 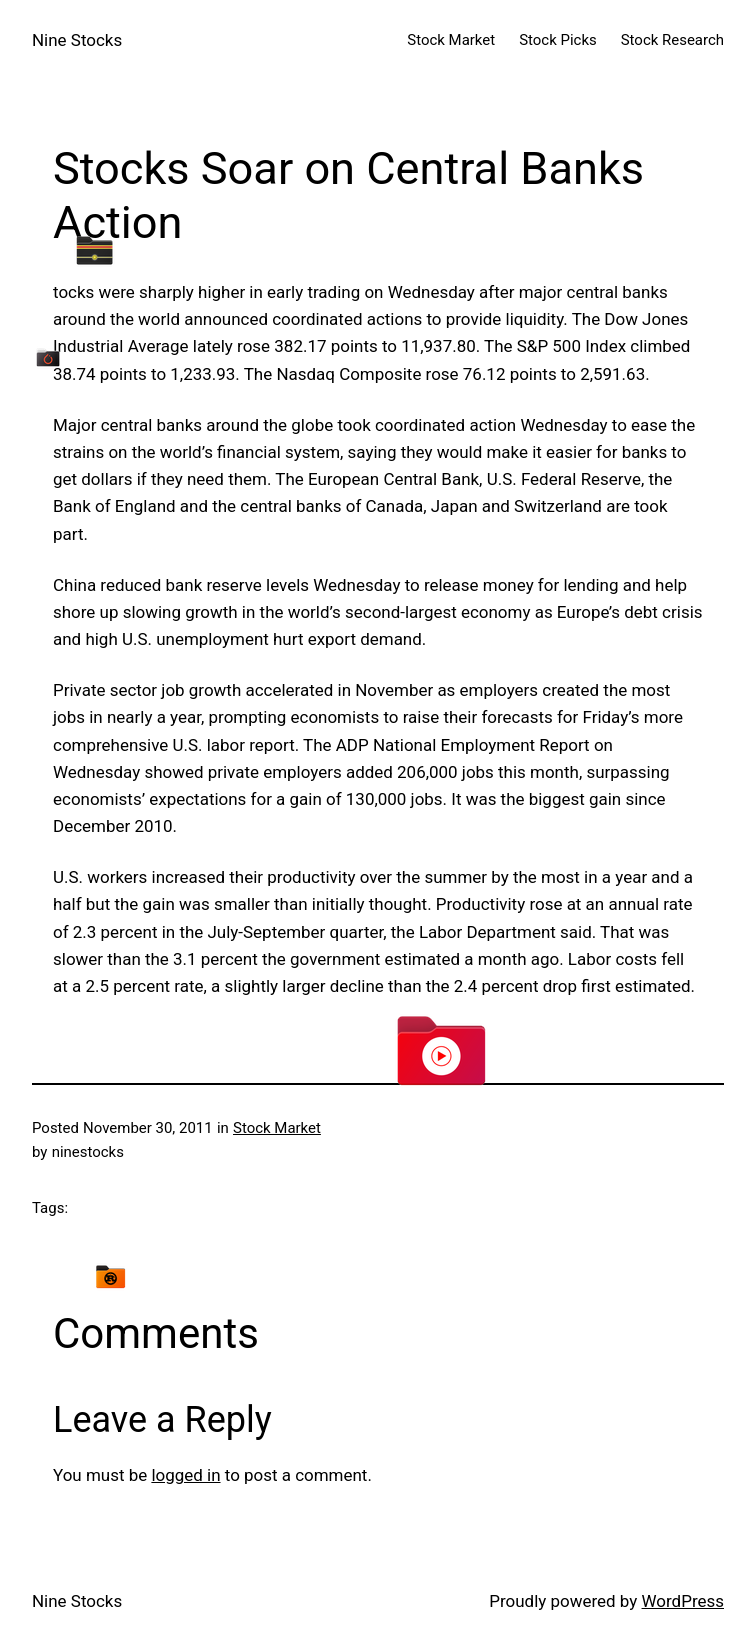 What do you see at coordinates (94, 251) in the screenshot?
I see `folder for pokémon luxury ball collection or related game files` at bounding box center [94, 251].